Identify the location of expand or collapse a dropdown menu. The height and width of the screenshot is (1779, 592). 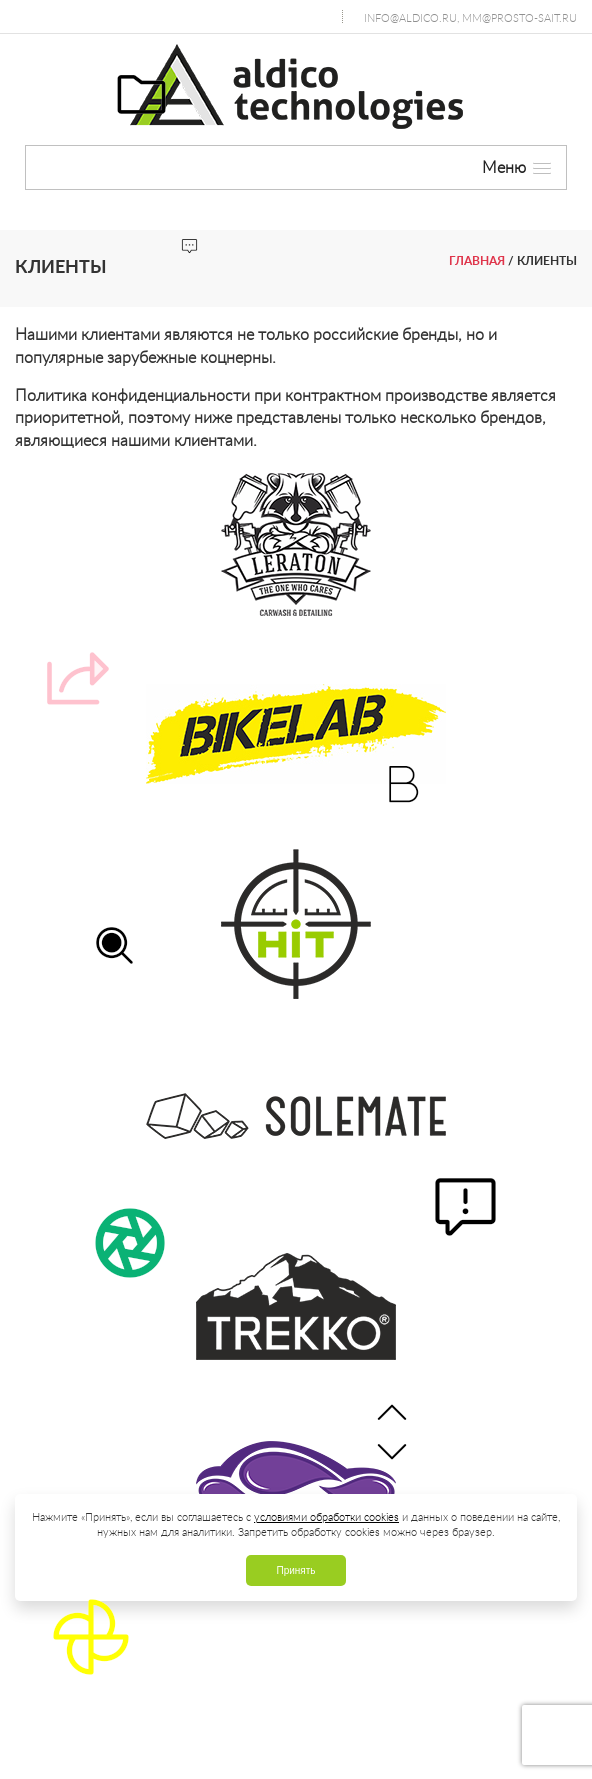
(392, 1432).